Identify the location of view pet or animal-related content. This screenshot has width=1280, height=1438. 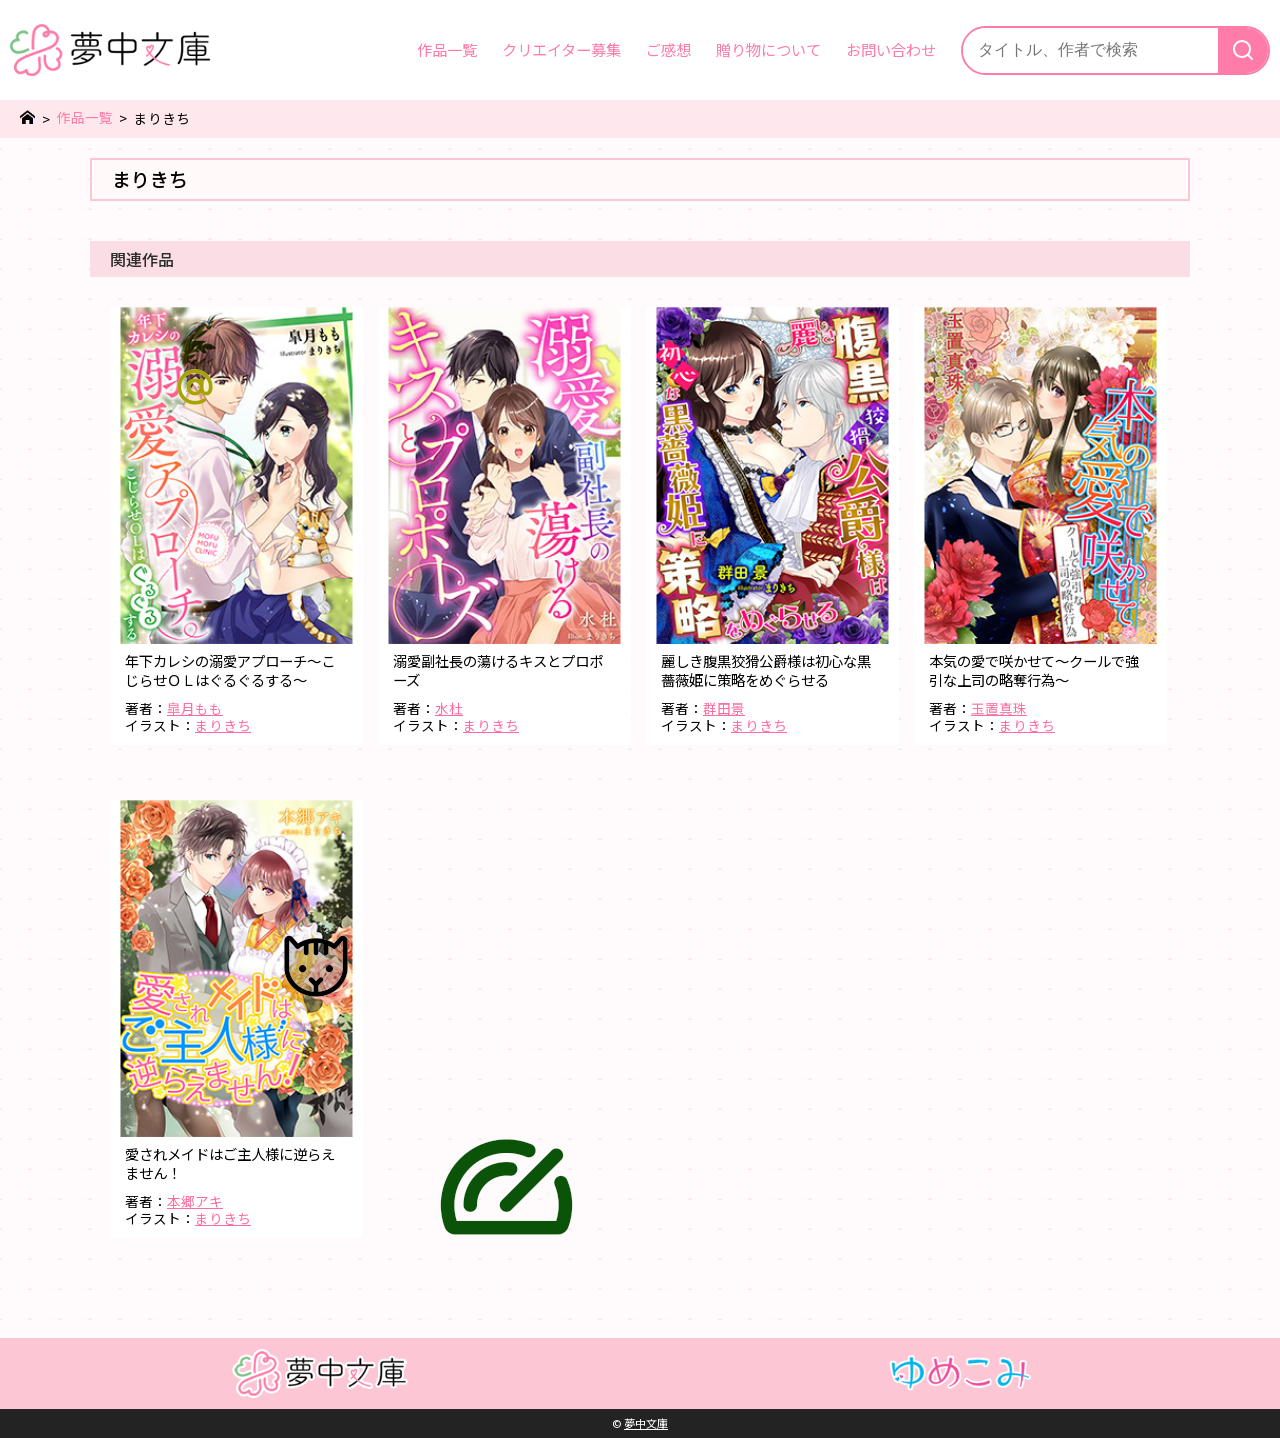
(316, 965).